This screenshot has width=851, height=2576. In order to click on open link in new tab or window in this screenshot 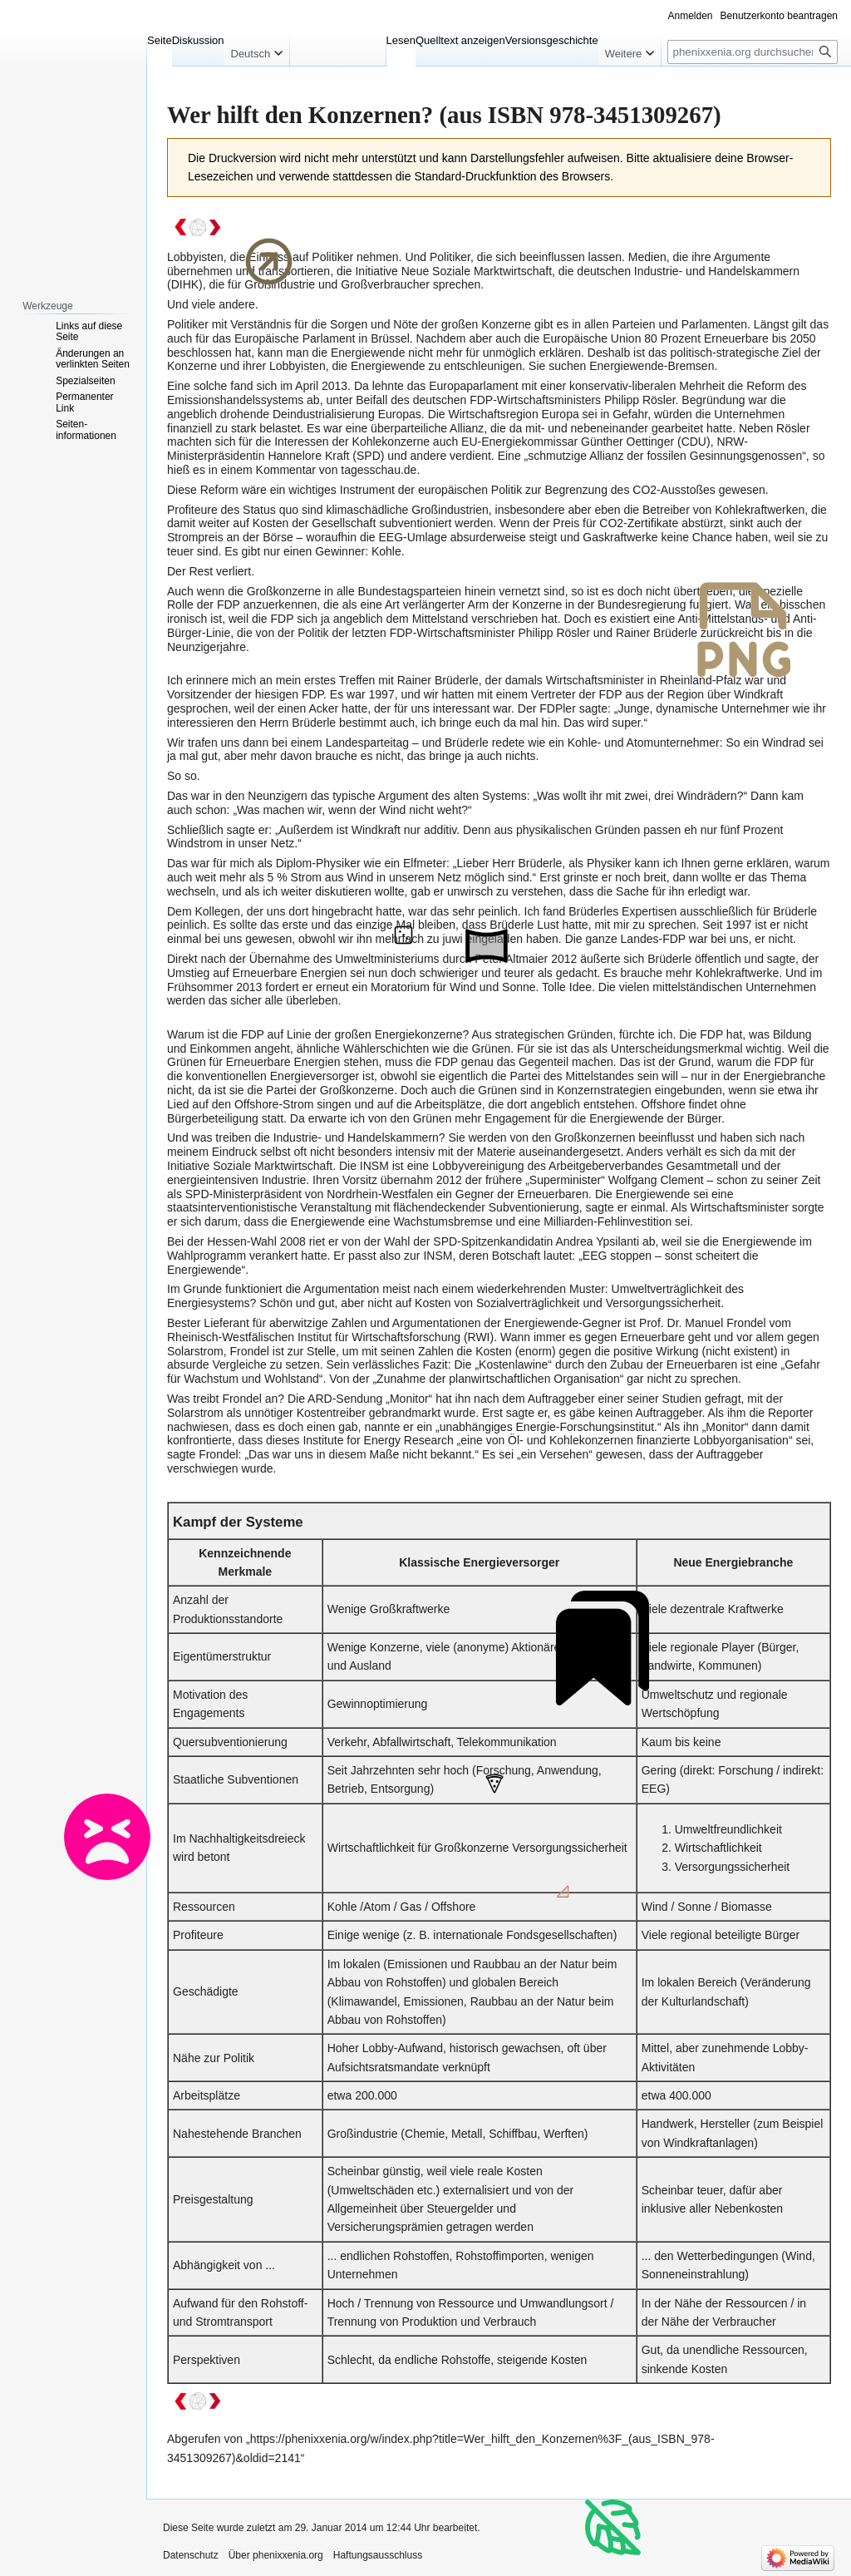, I will do `click(268, 261)`.